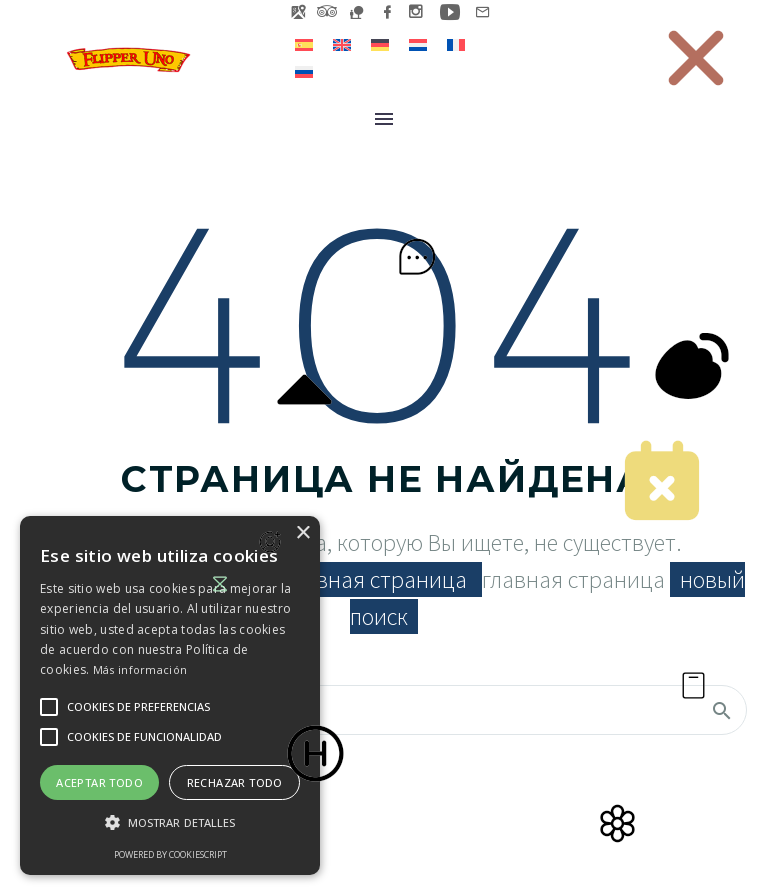 The height and width of the screenshot is (895, 768). Describe the element at coordinates (416, 257) in the screenshot. I see `open chat or messaging` at that location.